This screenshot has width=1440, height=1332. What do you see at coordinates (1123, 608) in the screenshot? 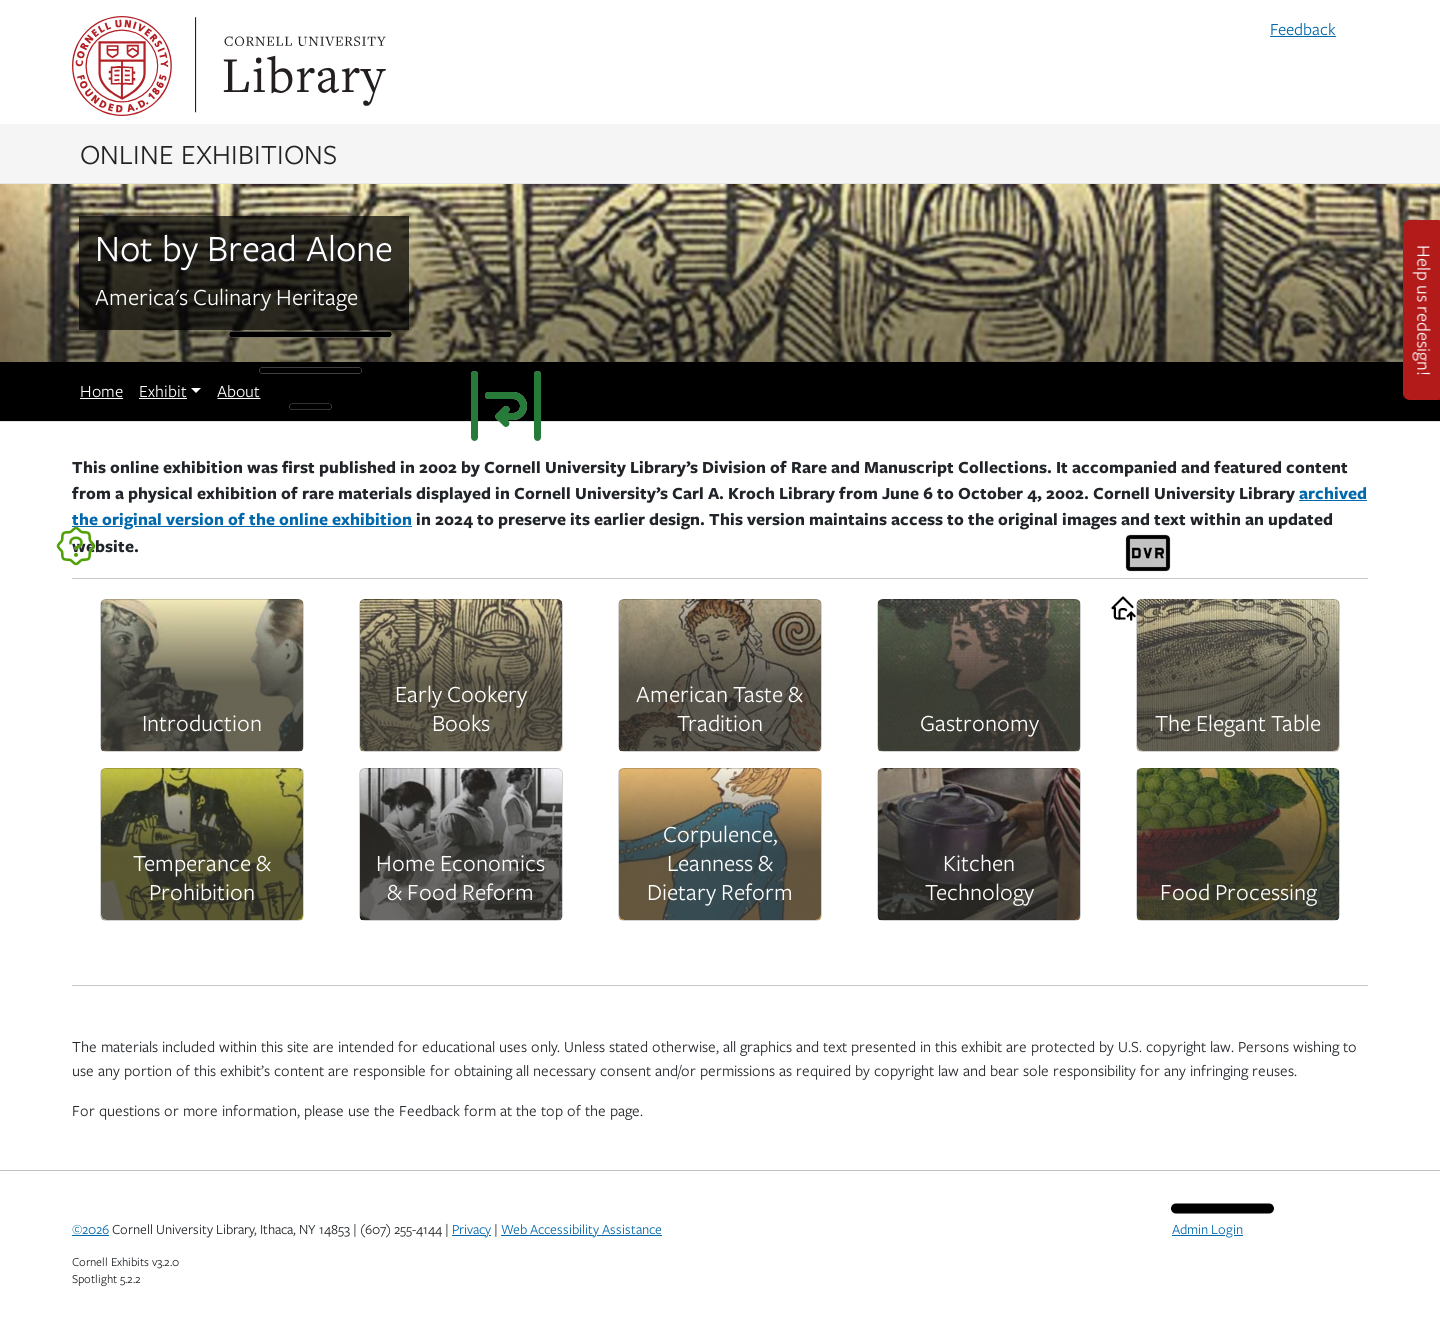
I see `navigate up to home directory` at bounding box center [1123, 608].